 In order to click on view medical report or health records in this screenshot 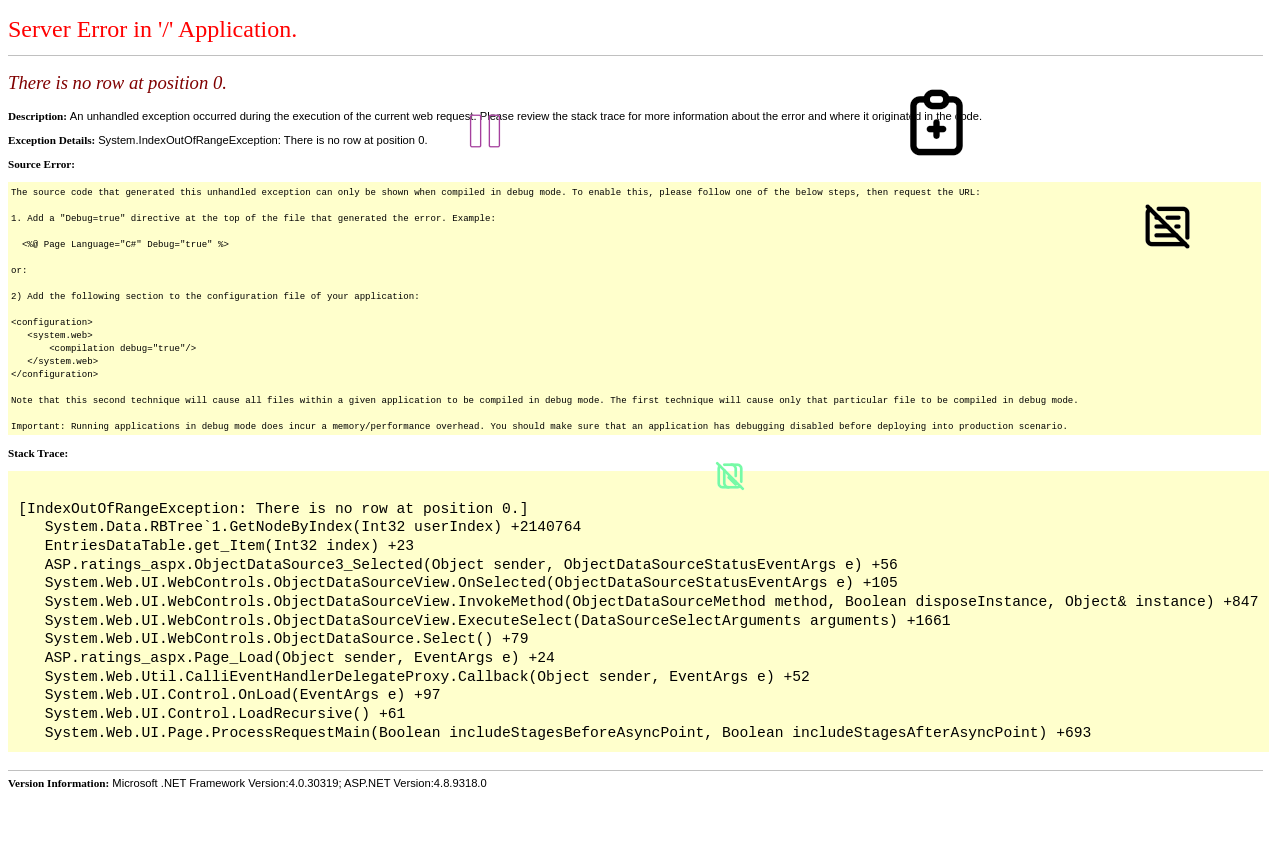, I will do `click(936, 122)`.